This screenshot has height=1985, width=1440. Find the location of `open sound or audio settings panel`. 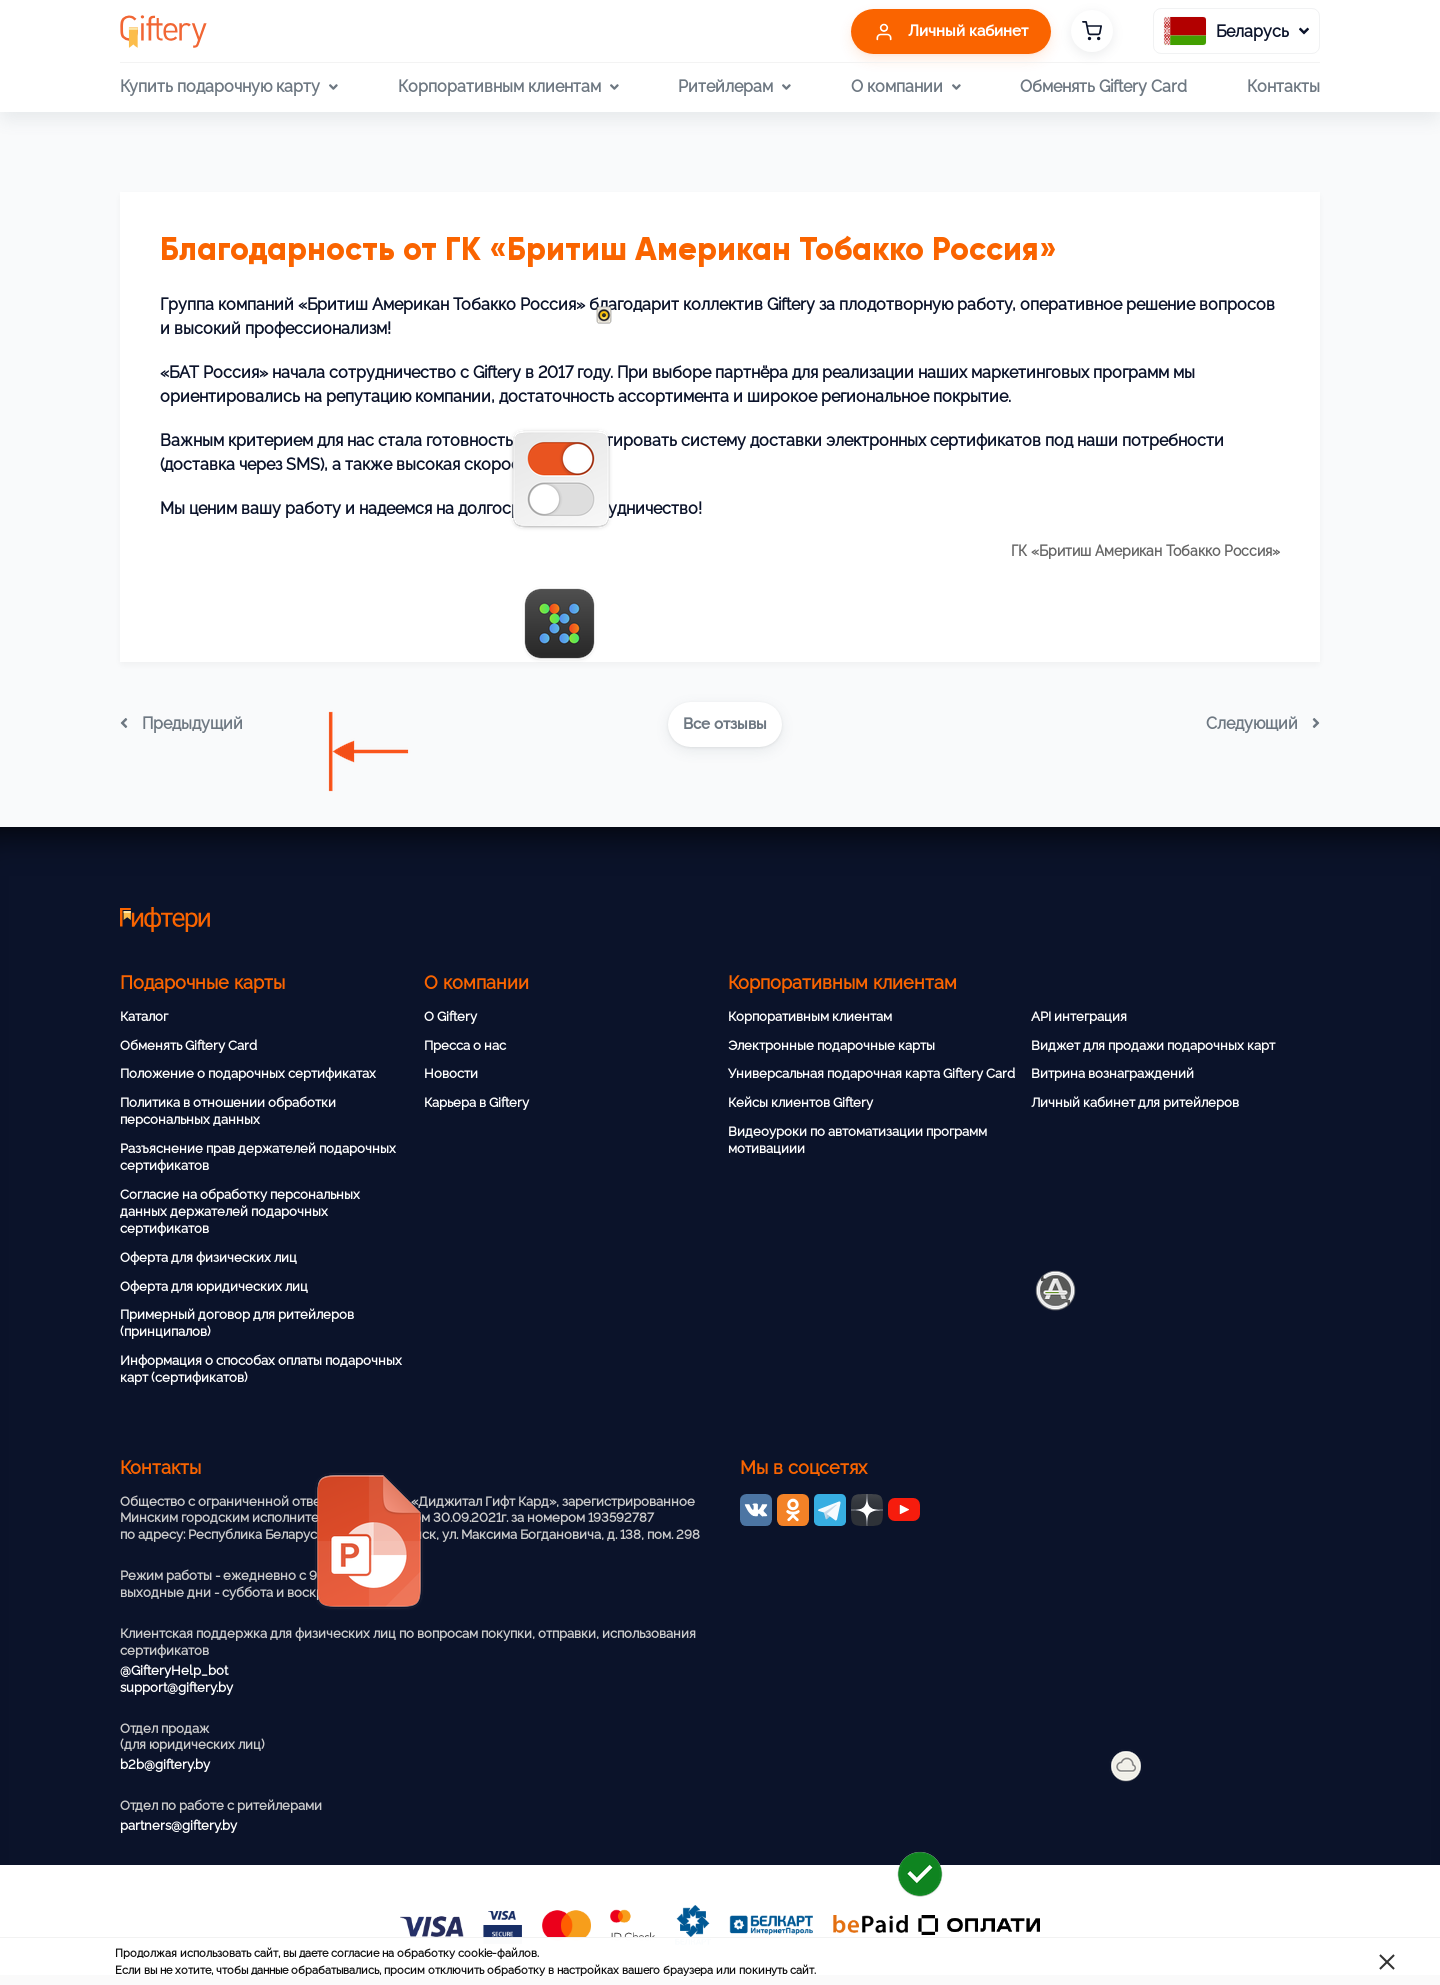

open sound or audio settings panel is located at coordinates (604, 315).